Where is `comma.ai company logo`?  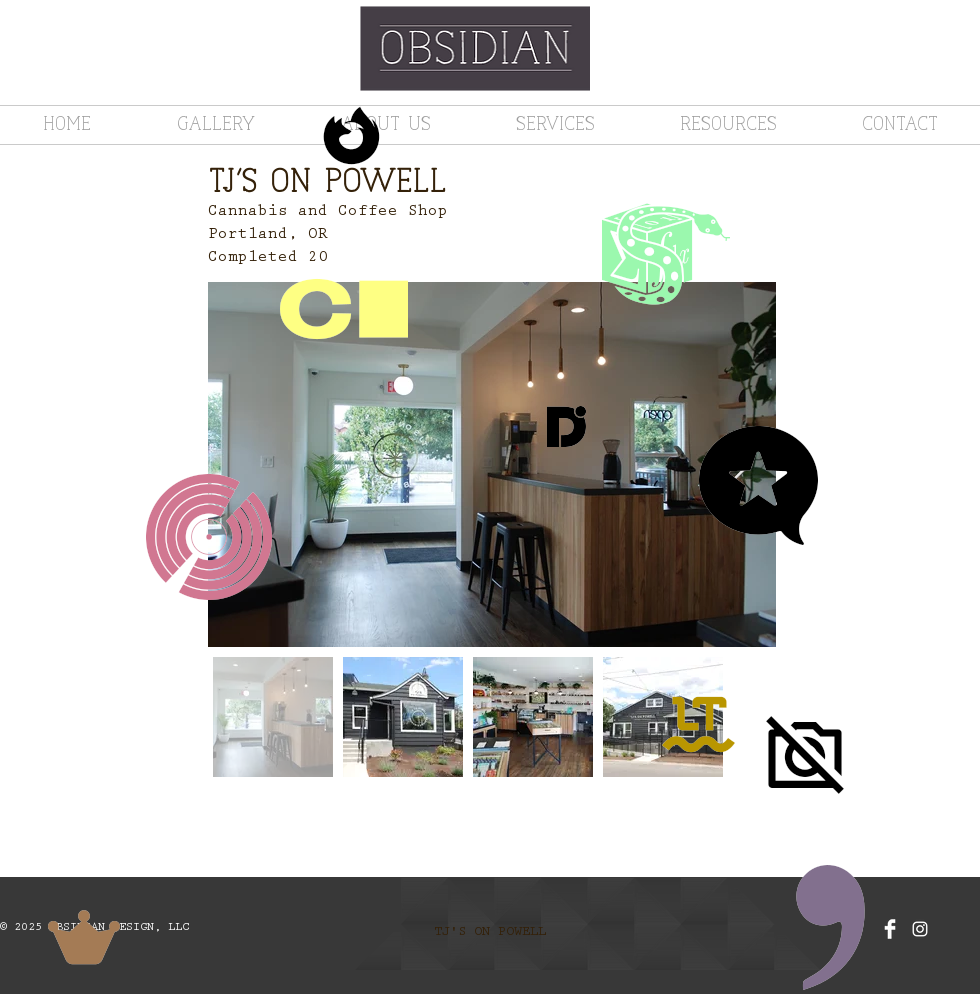 comma.ai company logo is located at coordinates (830, 927).